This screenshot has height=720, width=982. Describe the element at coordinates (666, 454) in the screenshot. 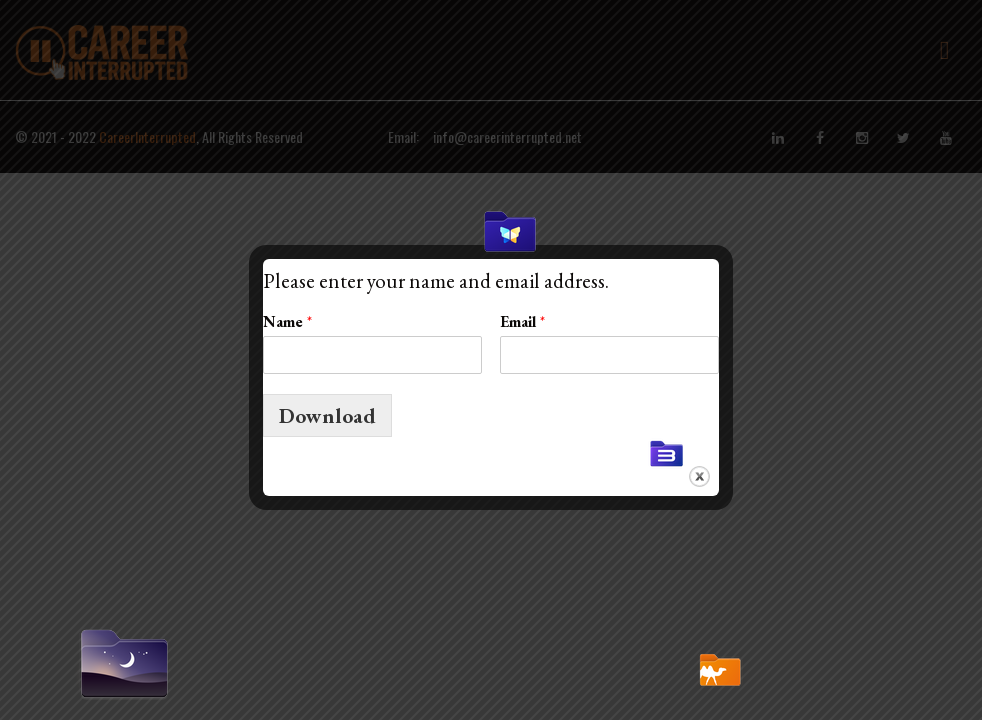

I see `rpcs3 emulator folder` at that location.